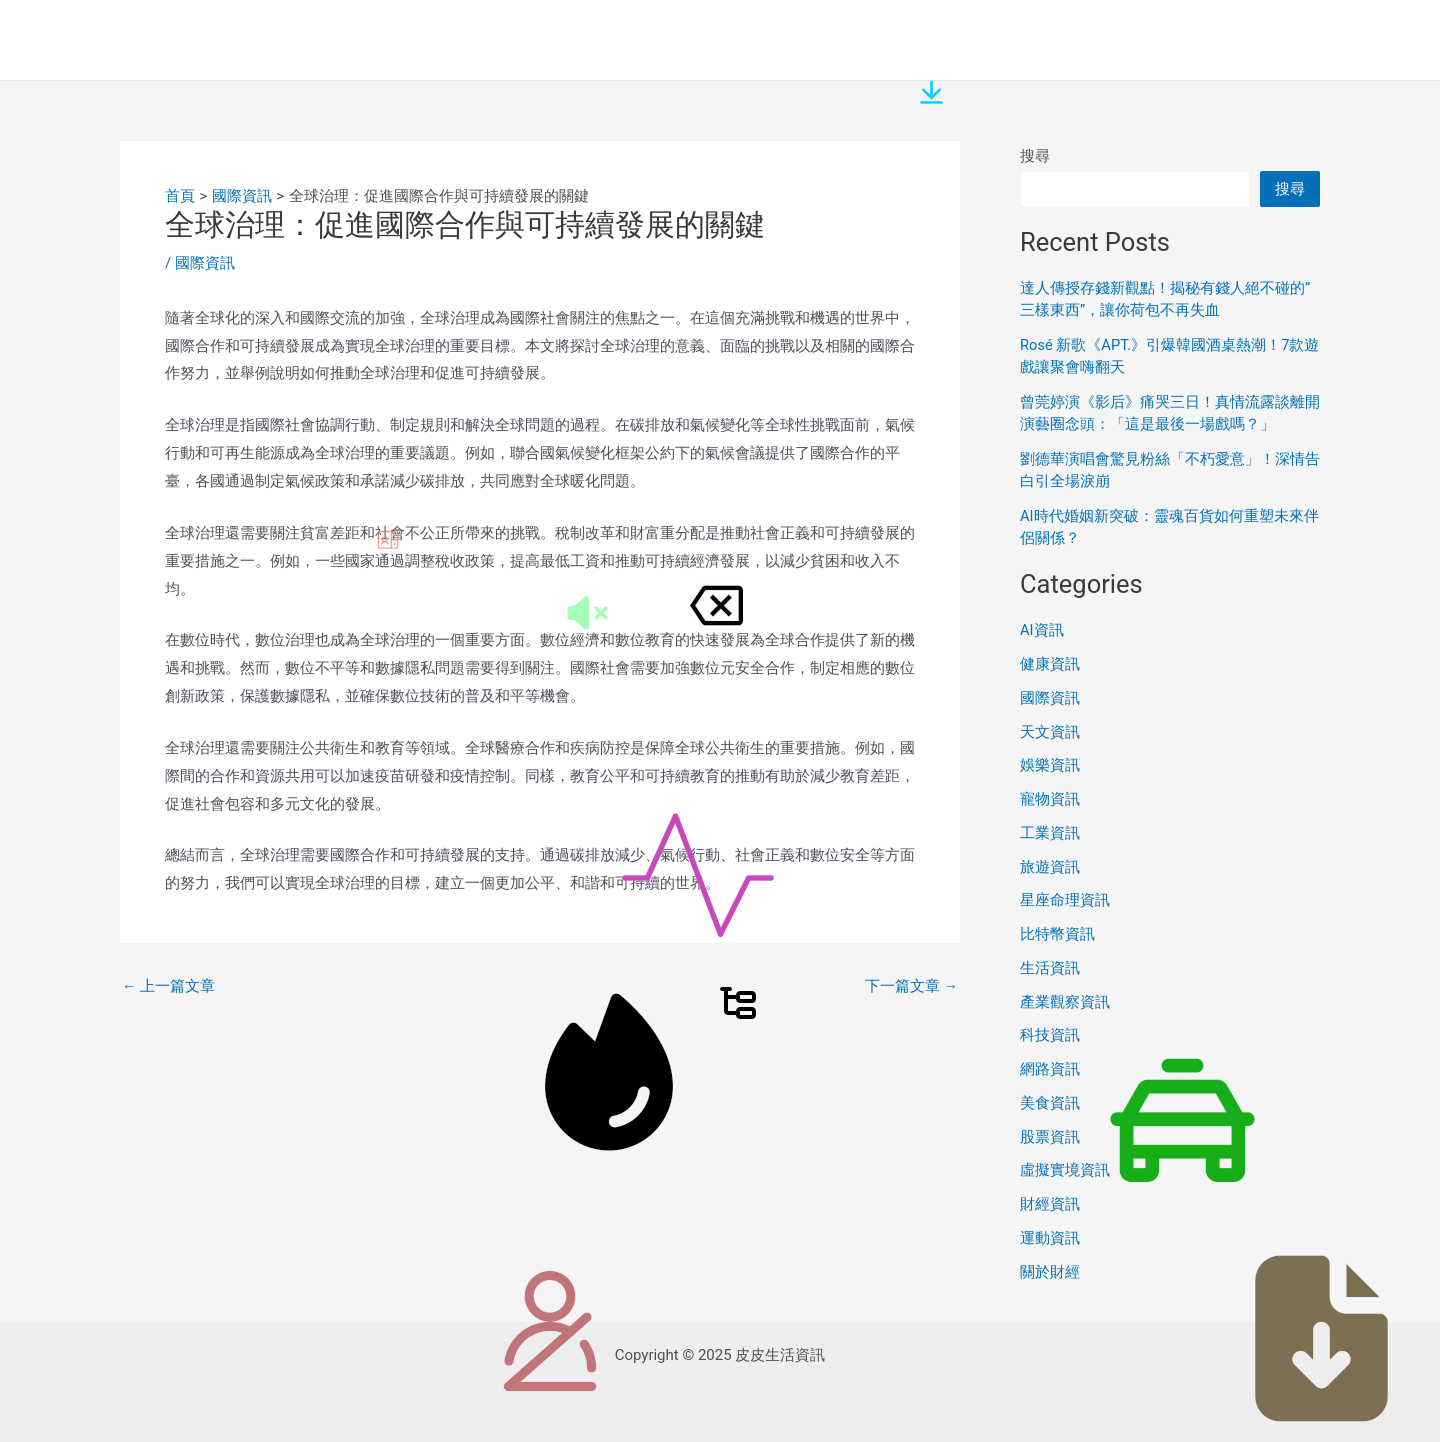 This screenshot has height=1442, width=1440. What do you see at coordinates (1182, 1128) in the screenshot?
I see `report an emergency or contact police` at bounding box center [1182, 1128].